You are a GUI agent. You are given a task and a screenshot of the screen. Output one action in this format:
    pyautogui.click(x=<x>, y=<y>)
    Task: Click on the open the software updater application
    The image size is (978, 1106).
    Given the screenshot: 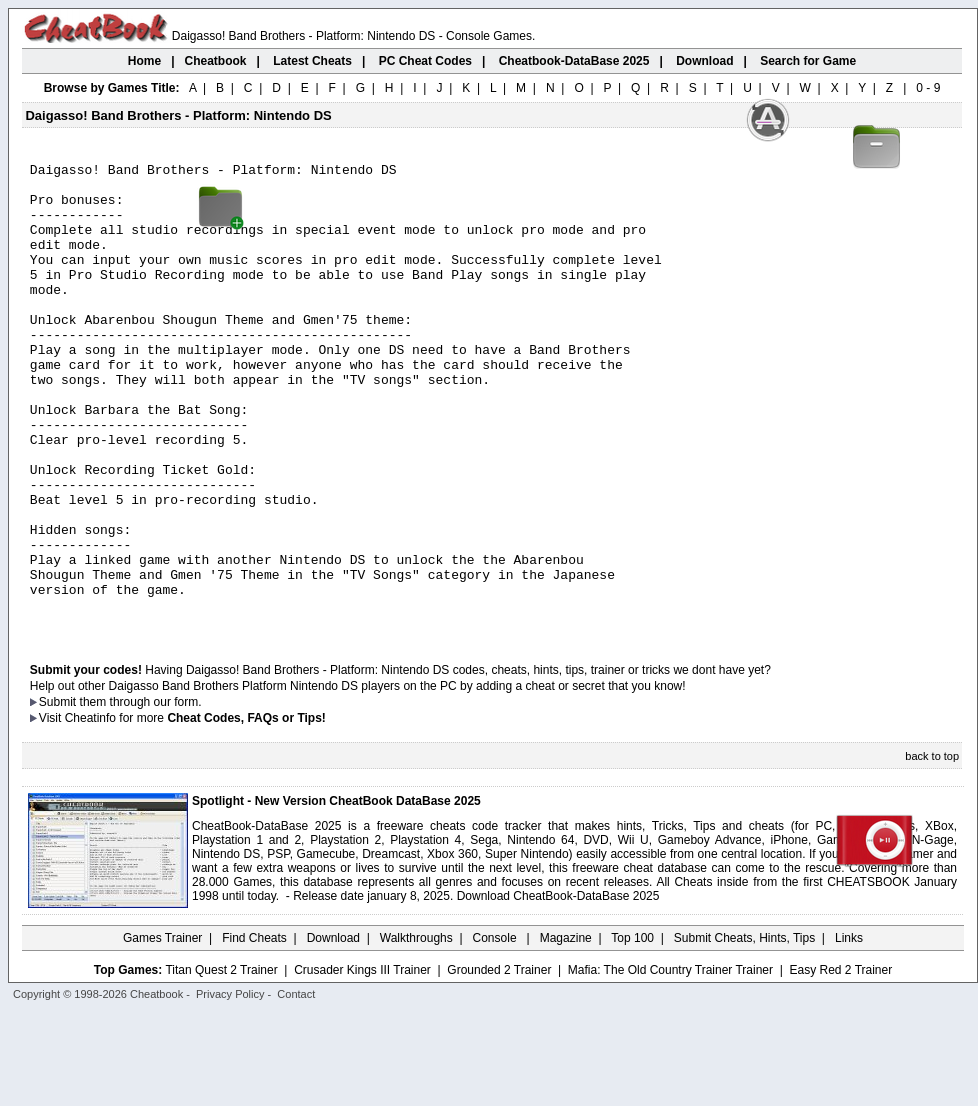 What is the action you would take?
    pyautogui.click(x=768, y=120)
    